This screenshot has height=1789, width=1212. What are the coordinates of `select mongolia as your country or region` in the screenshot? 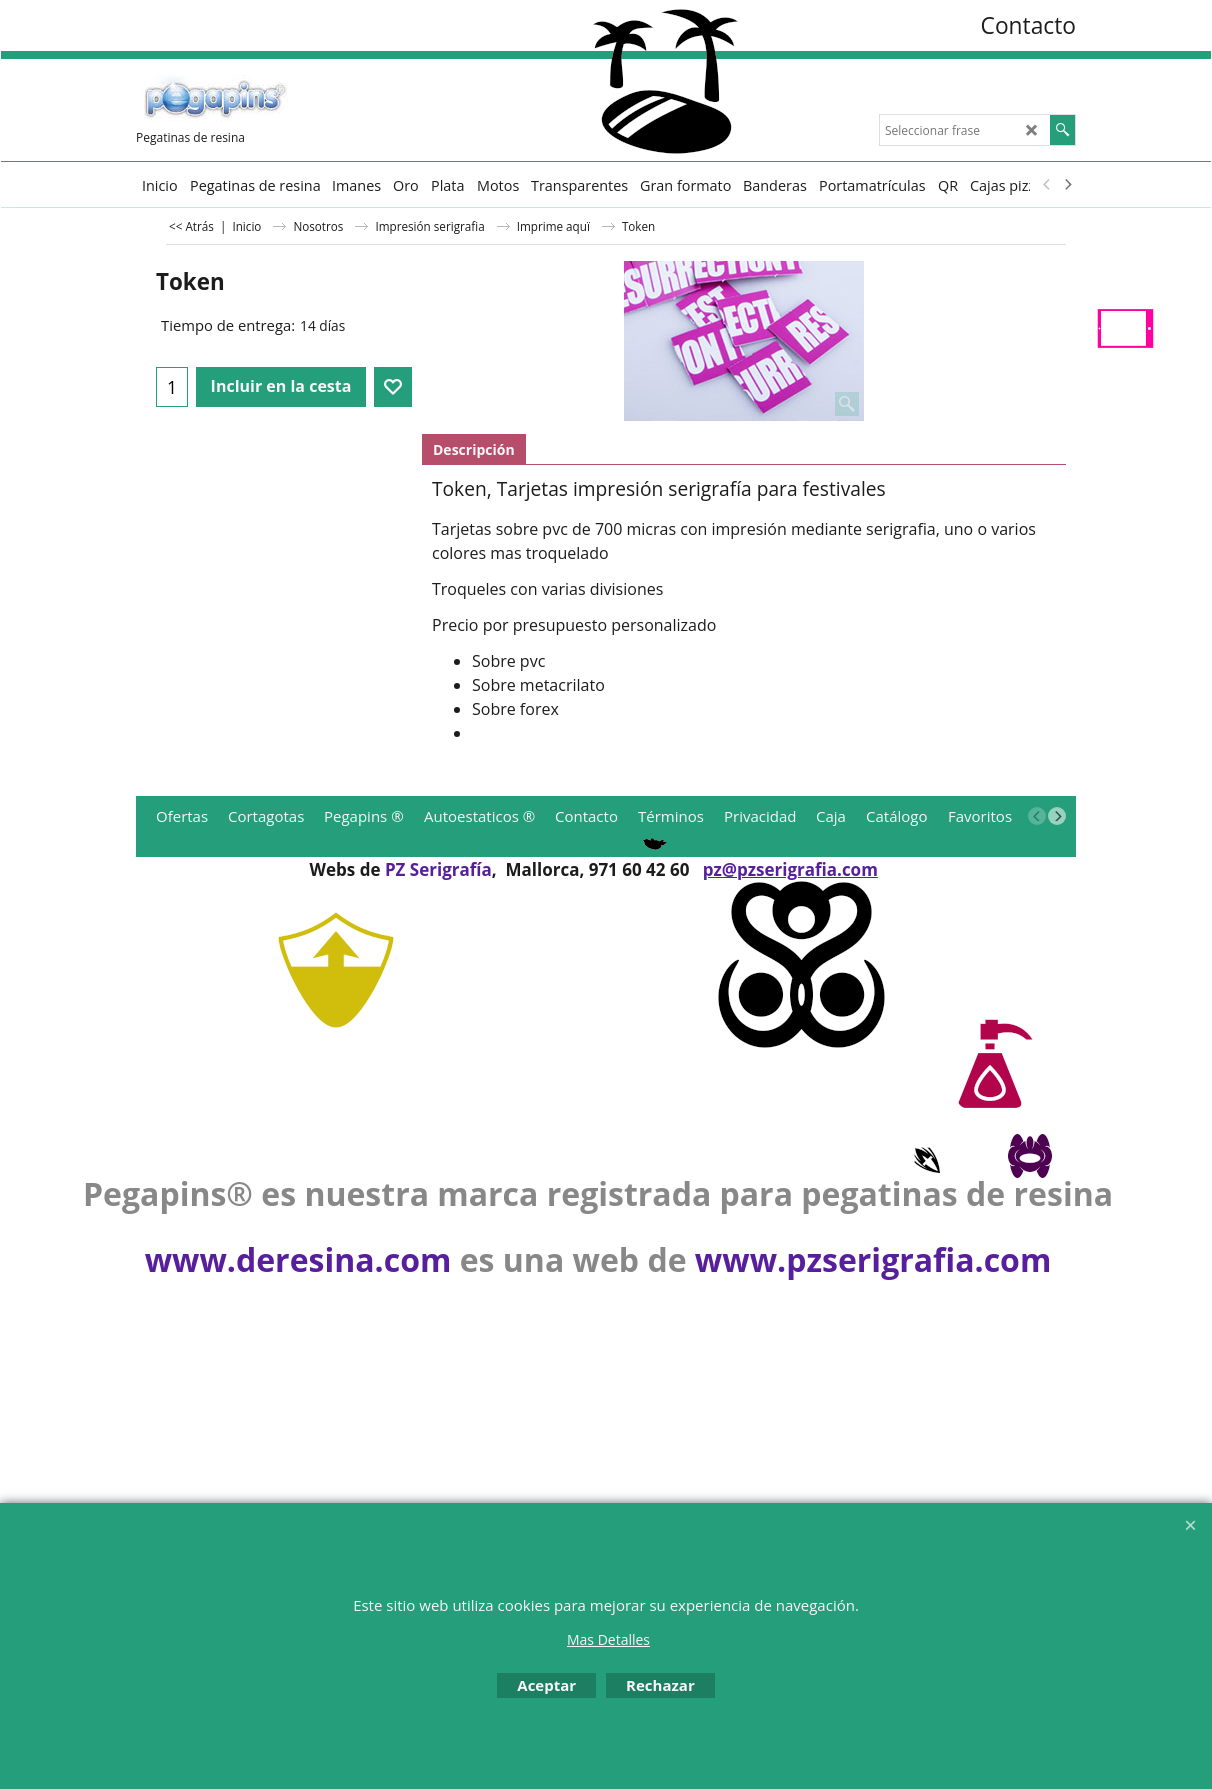 It's located at (655, 844).